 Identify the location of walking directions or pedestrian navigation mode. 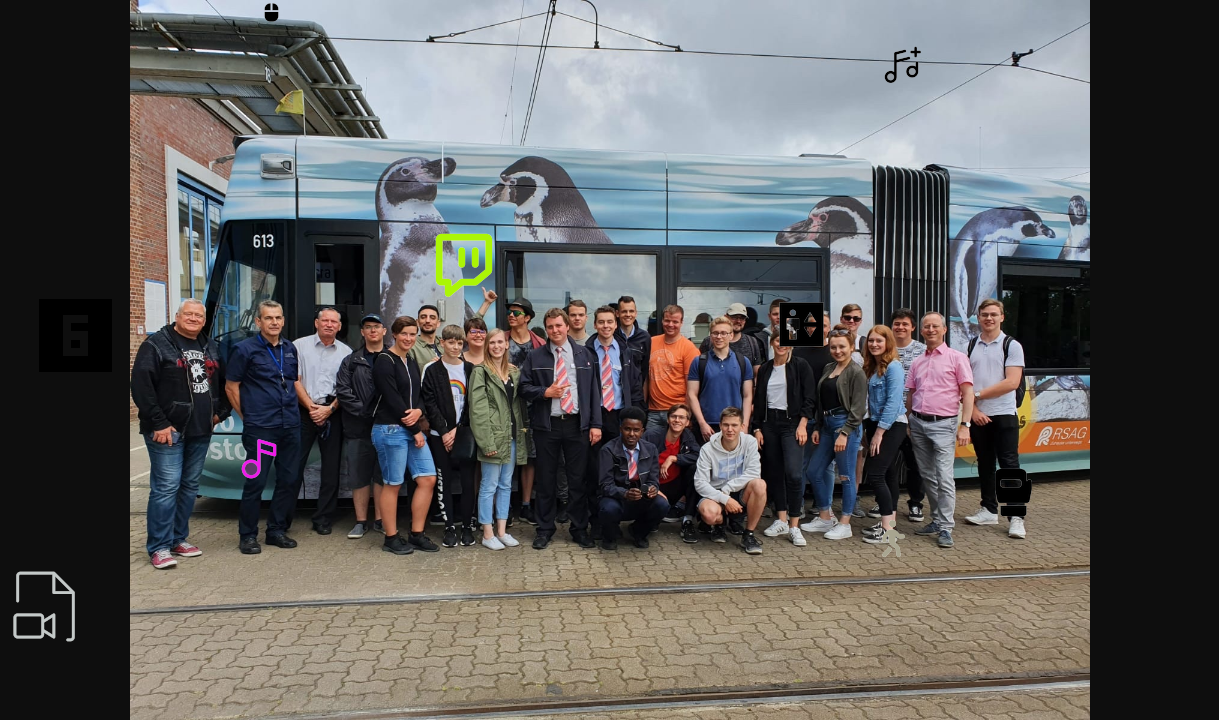
(892, 538).